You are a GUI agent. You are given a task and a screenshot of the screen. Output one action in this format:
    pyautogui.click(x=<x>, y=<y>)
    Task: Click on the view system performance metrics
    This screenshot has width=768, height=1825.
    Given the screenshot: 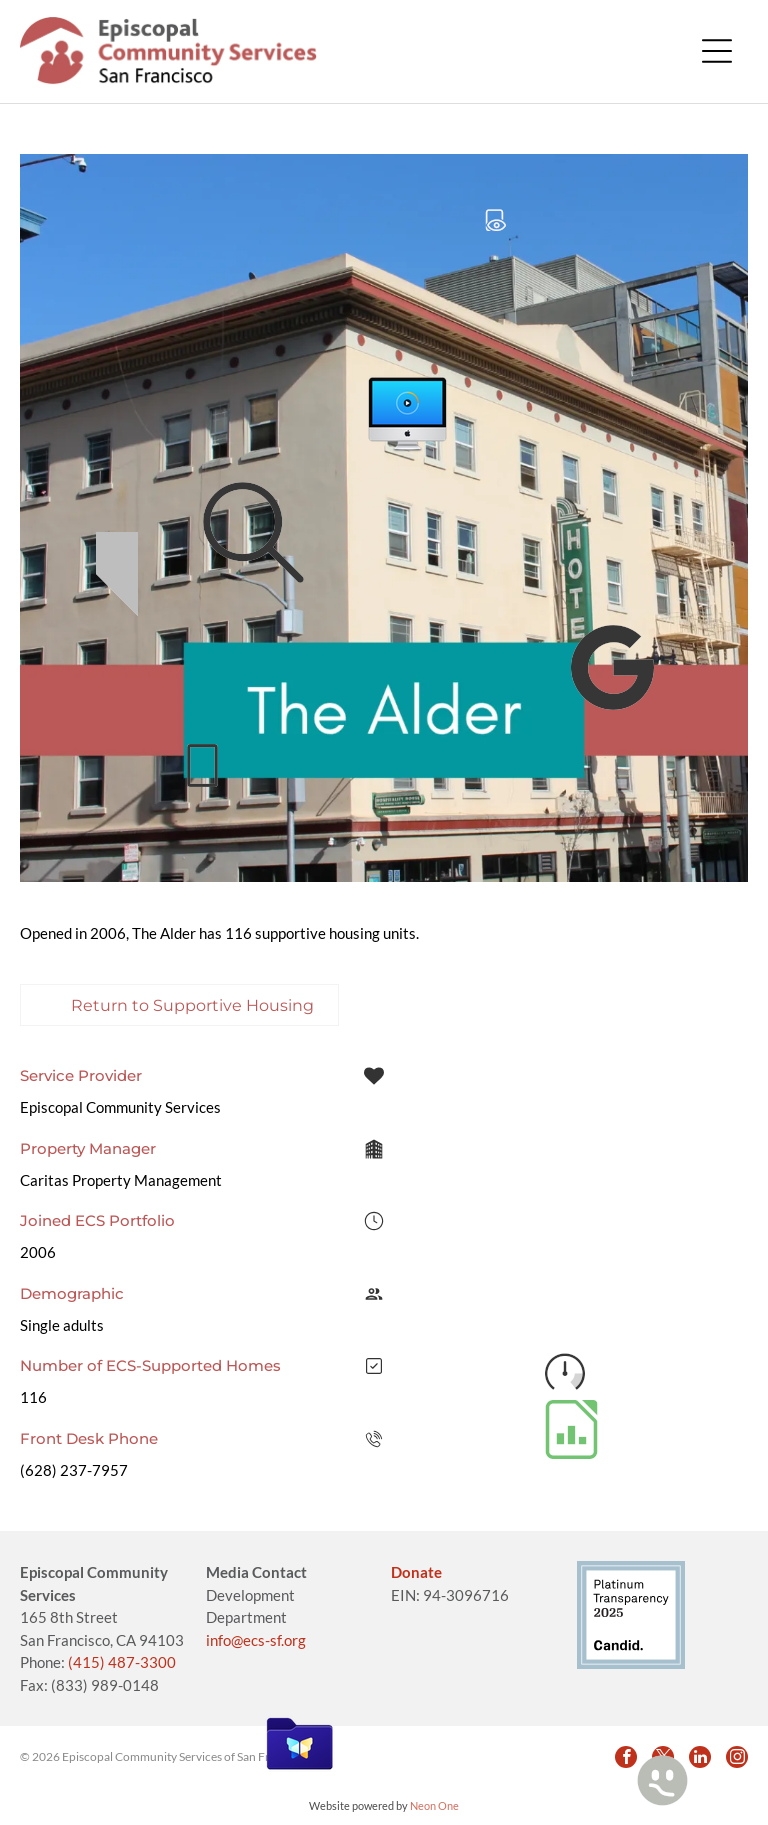 What is the action you would take?
    pyautogui.click(x=565, y=1371)
    